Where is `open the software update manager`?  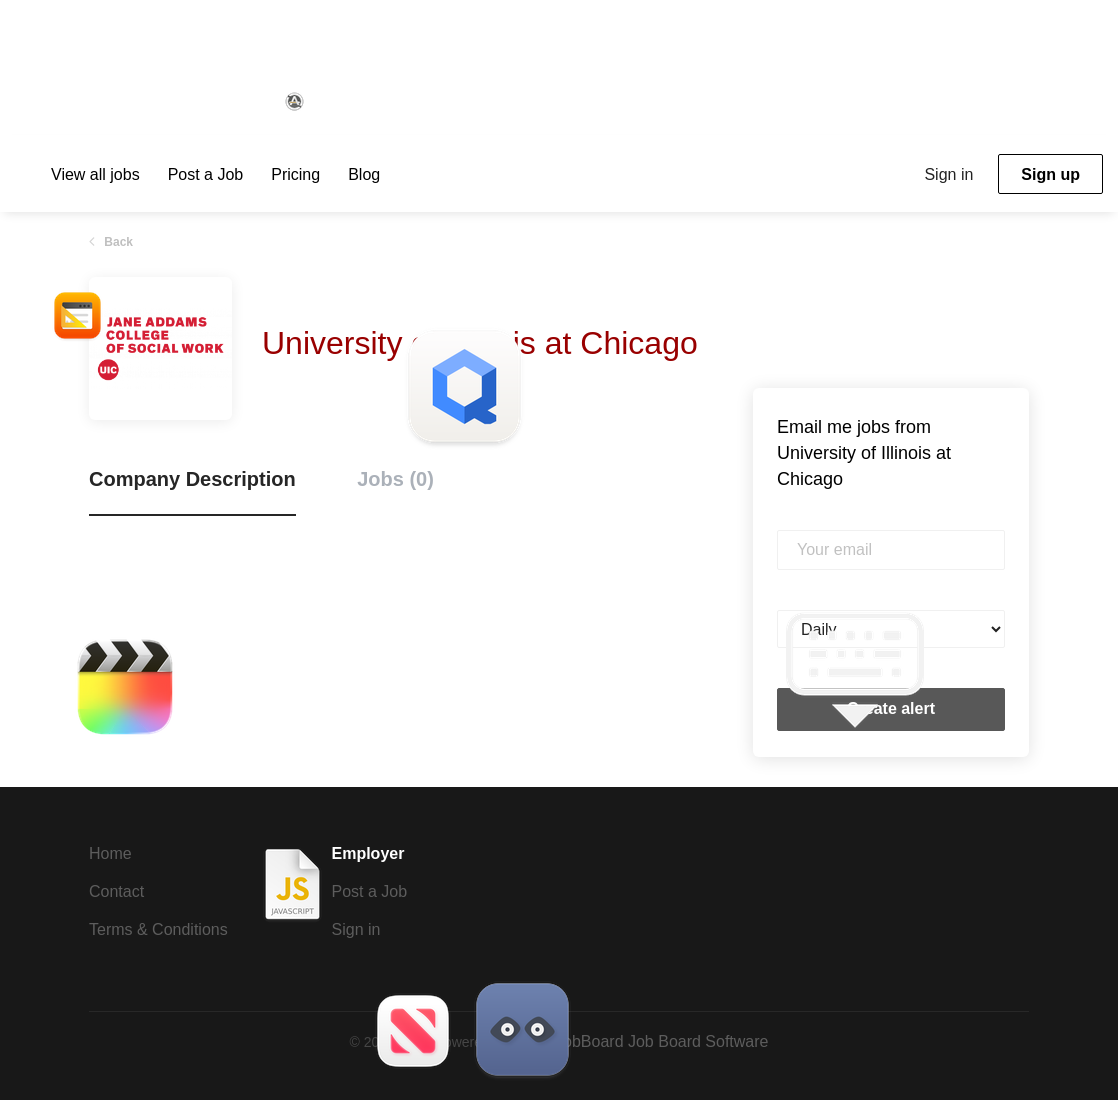 open the software update manager is located at coordinates (294, 101).